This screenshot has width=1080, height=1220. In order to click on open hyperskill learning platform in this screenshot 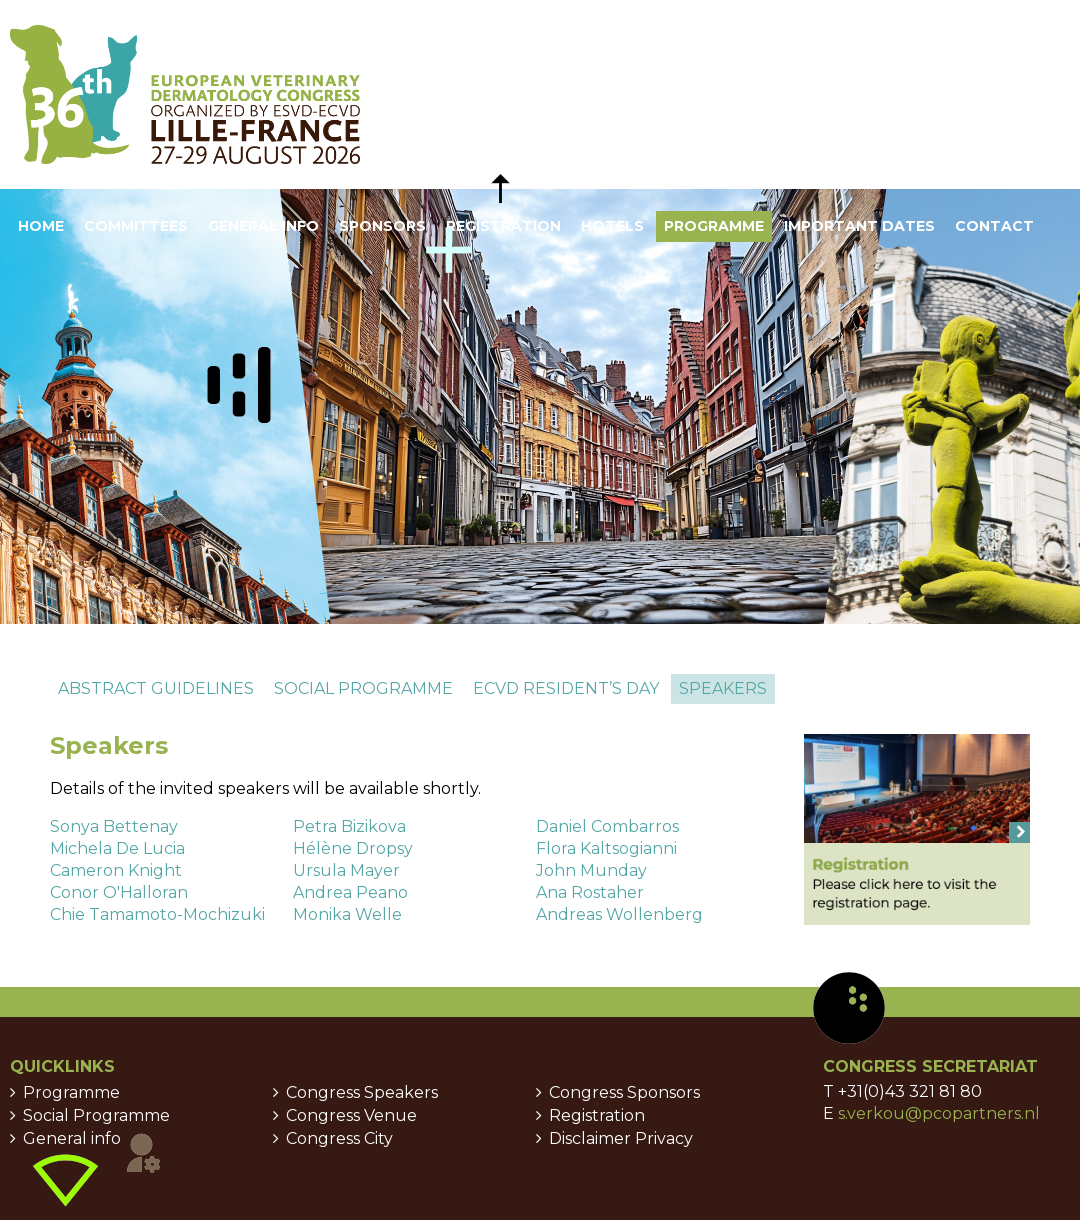, I will do `click(239, 385)`.